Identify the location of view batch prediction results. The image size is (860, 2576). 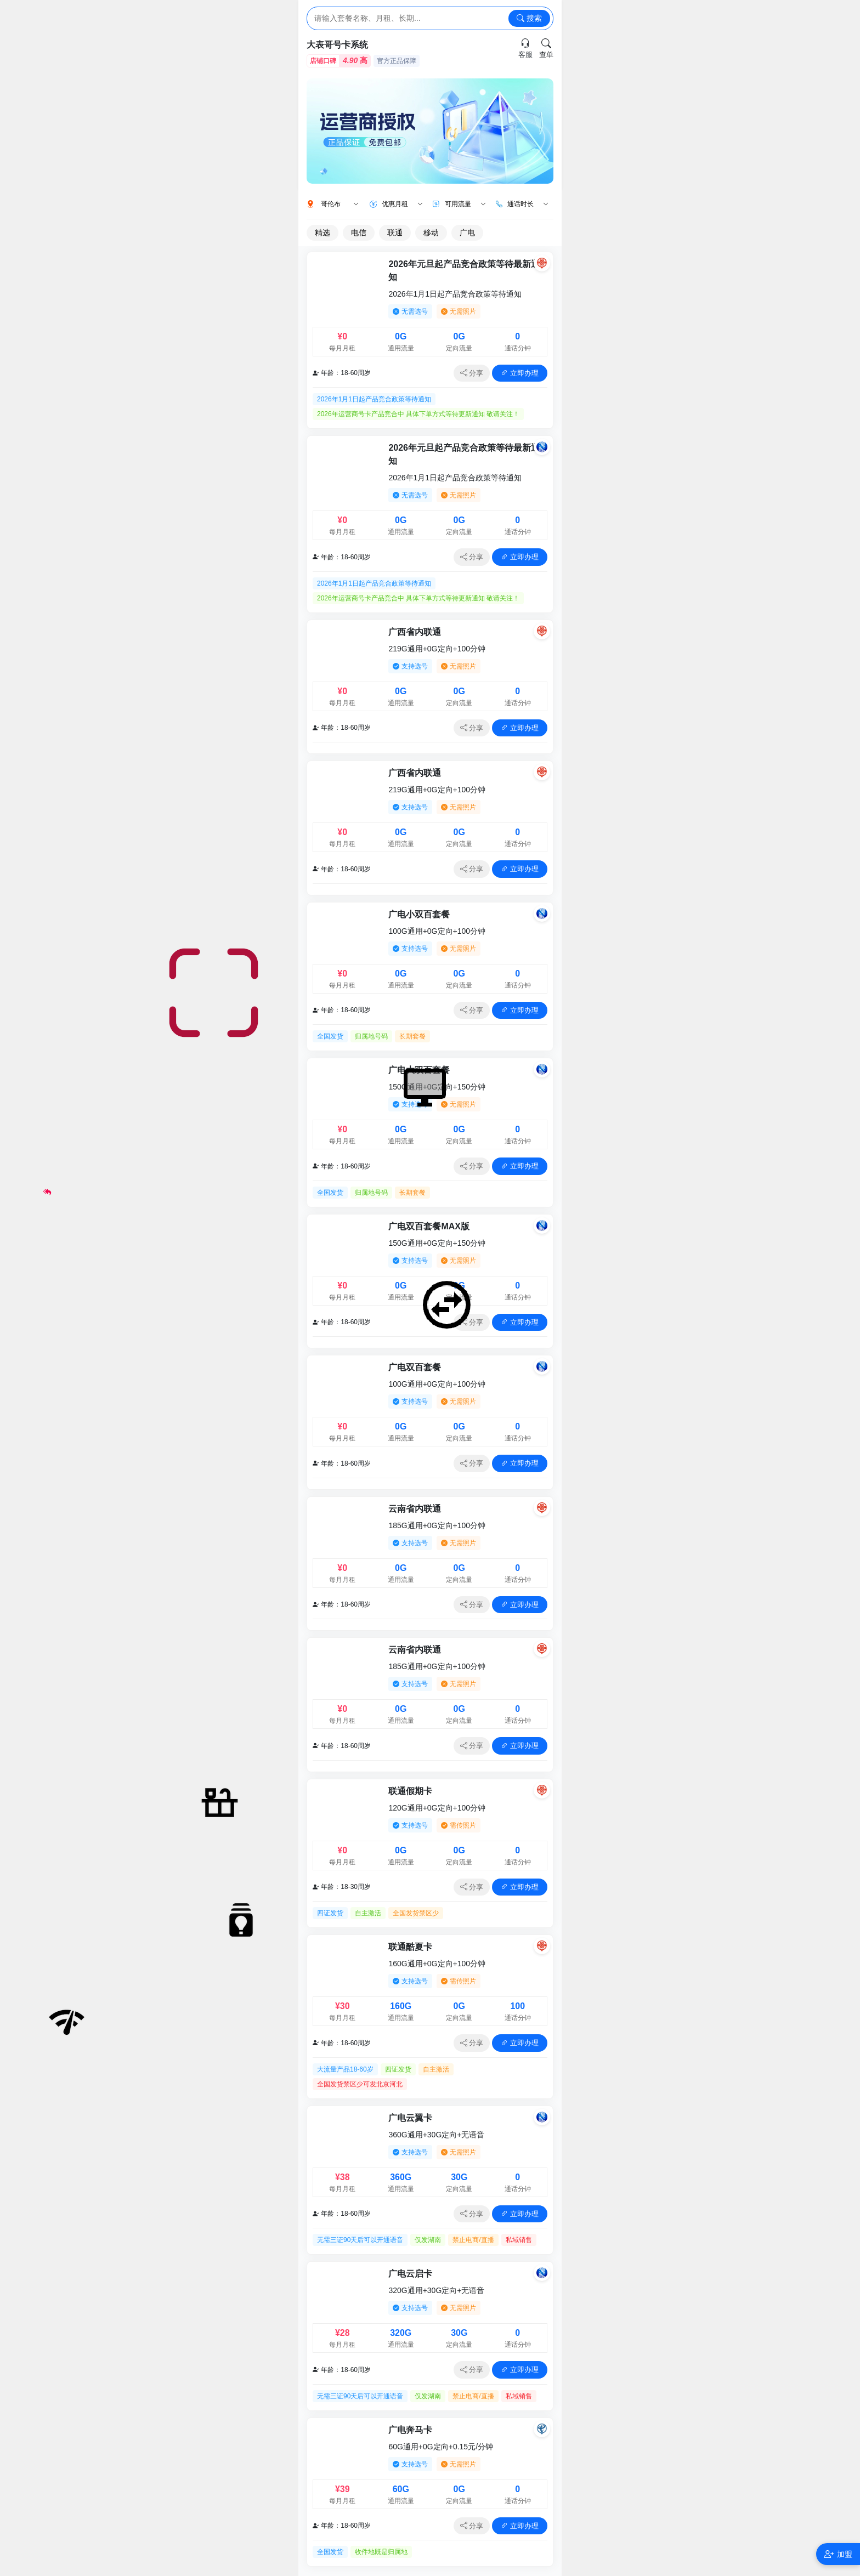
(241, 1920).